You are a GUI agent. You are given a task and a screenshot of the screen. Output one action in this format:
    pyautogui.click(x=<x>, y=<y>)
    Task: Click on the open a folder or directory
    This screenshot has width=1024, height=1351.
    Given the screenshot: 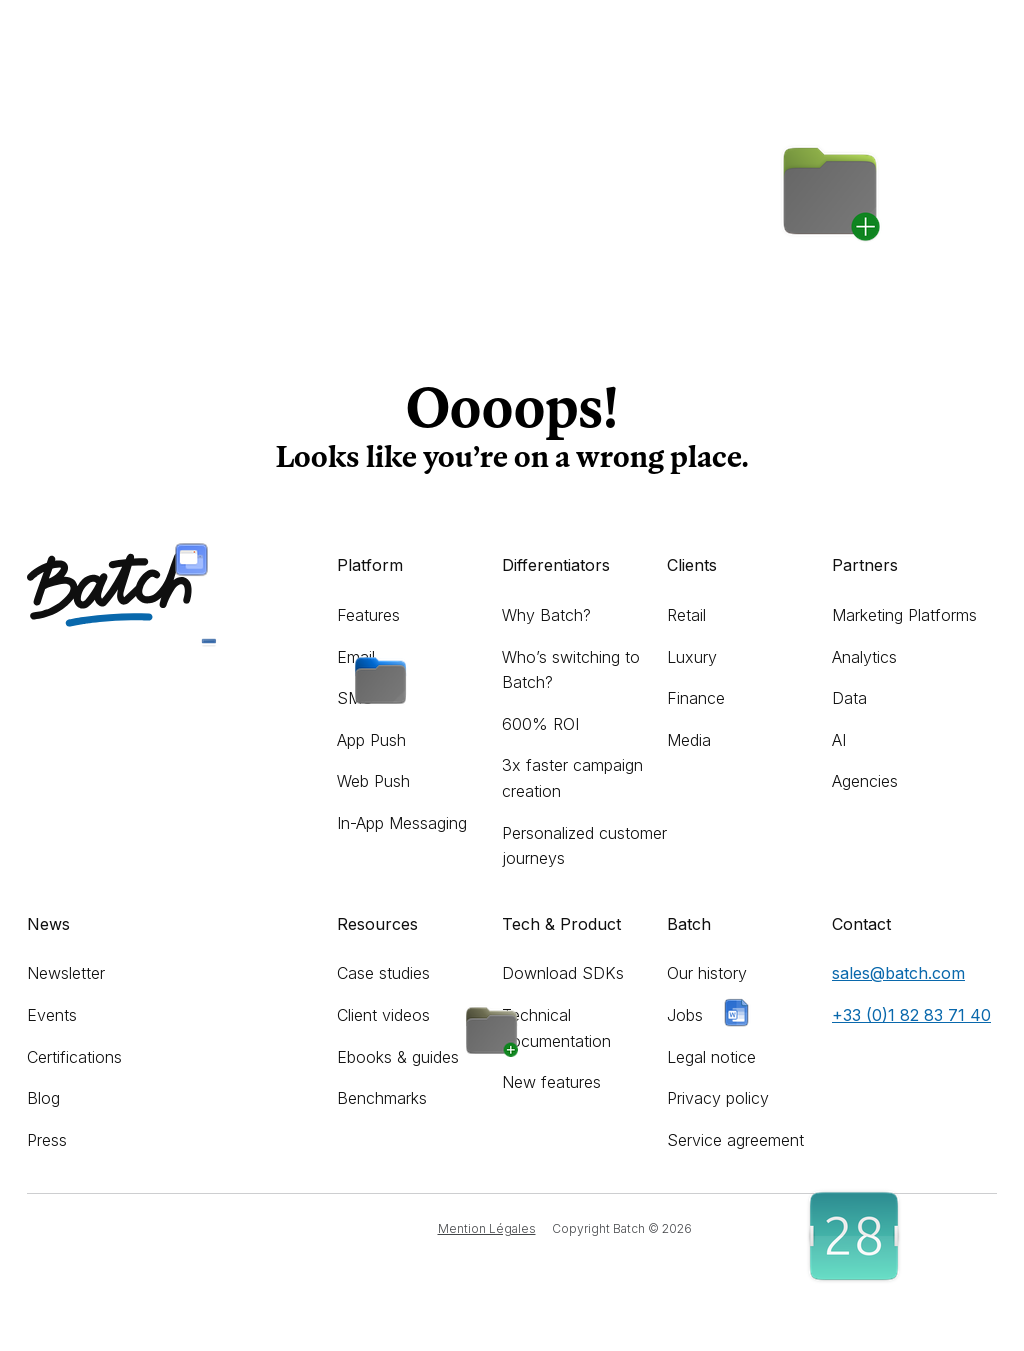 What is the action you would take?
    pyautogui.click(x=380, y=680)
    